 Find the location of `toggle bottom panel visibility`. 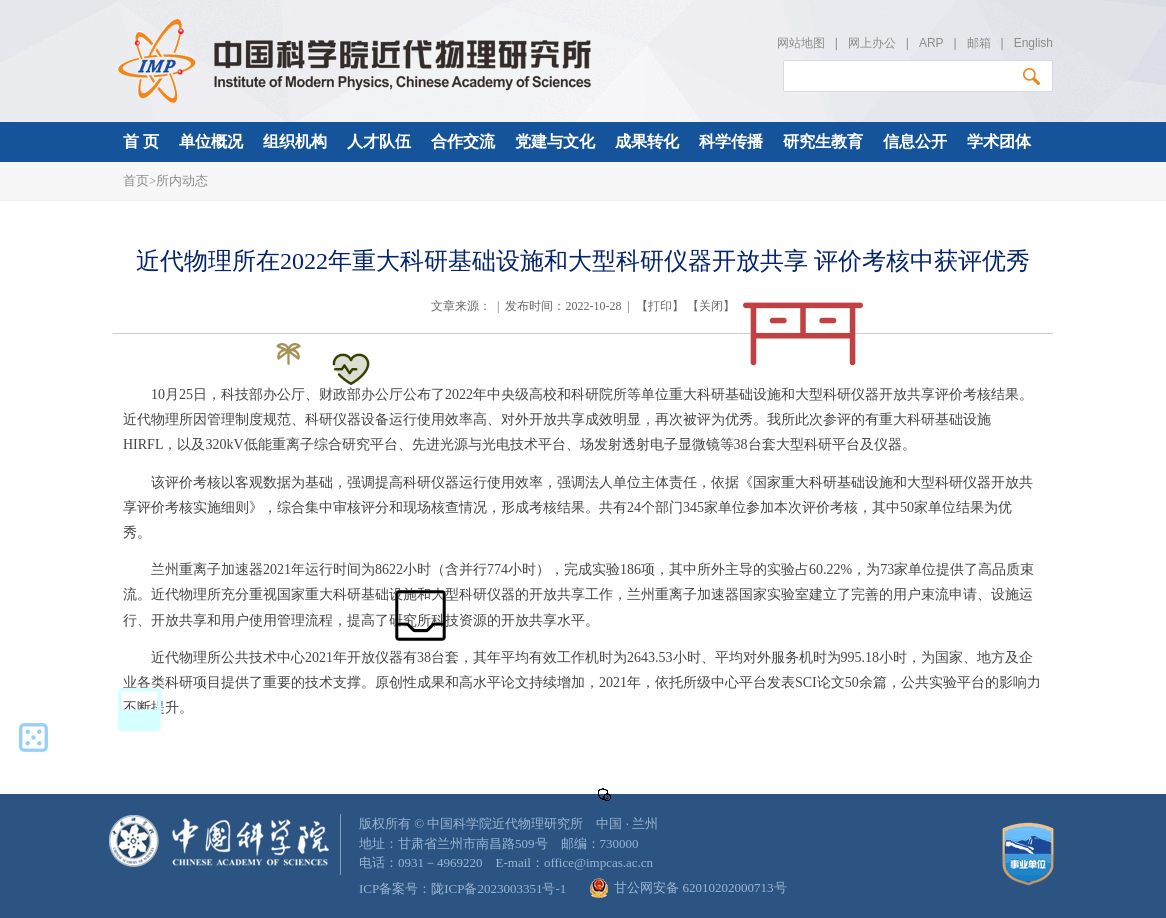

toggle bottom panel visibility is located at coordinates (139, 709).